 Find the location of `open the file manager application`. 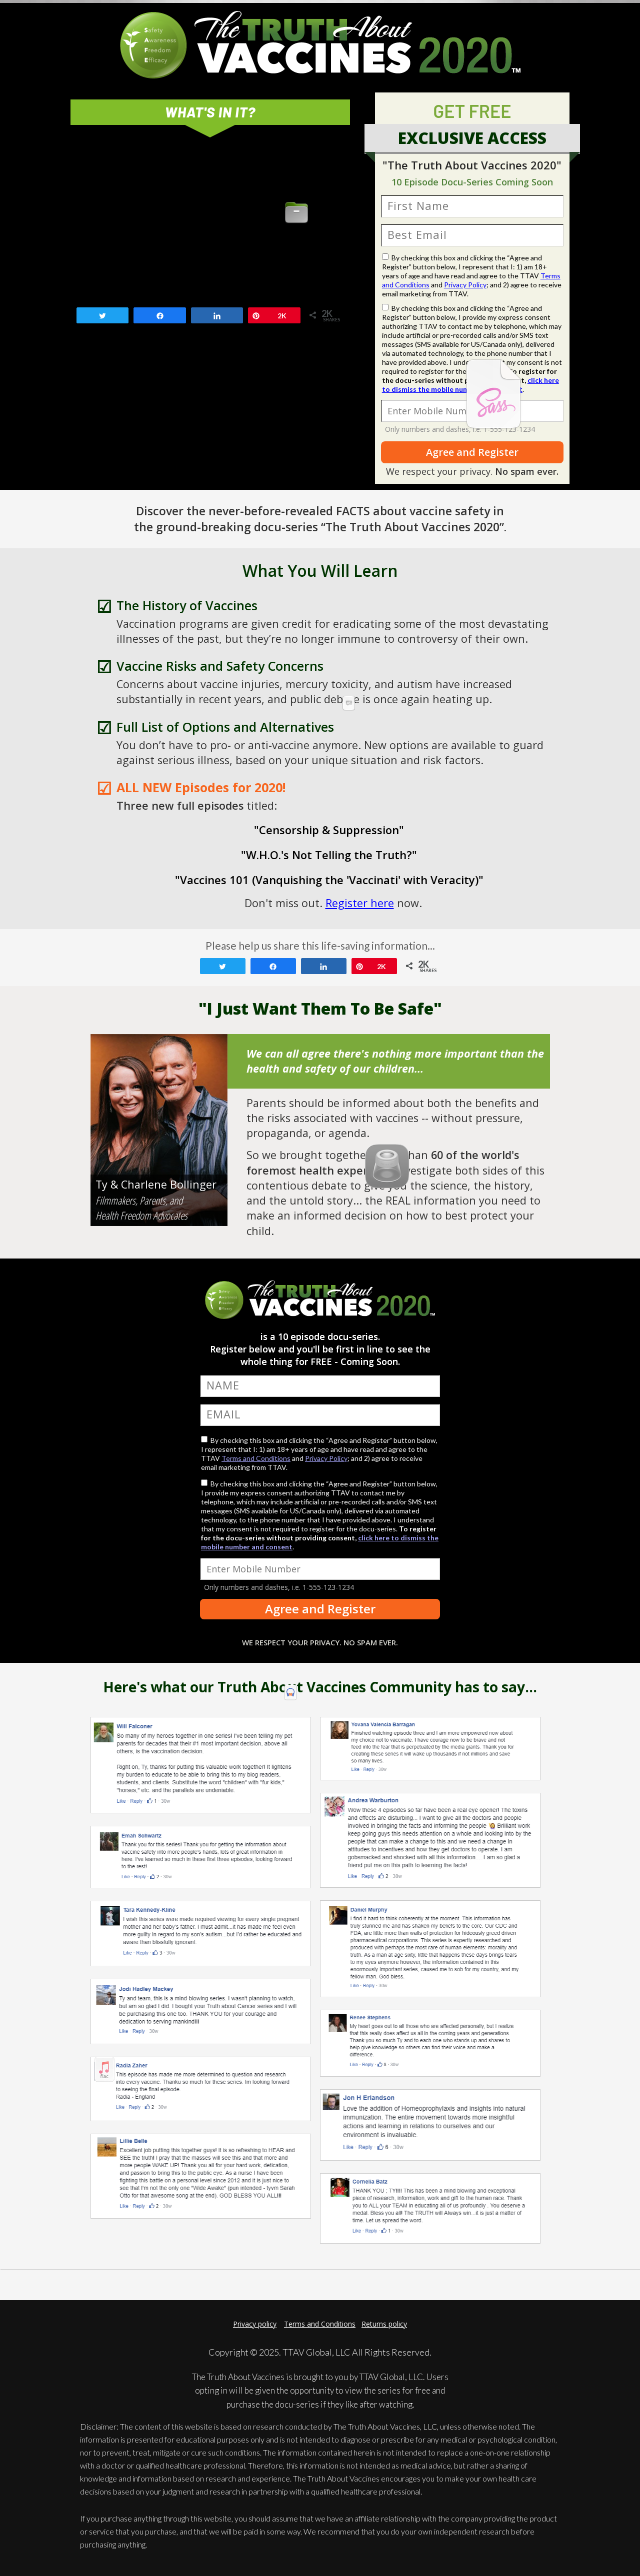

open the file manager application is located at coordinates (296, 212).